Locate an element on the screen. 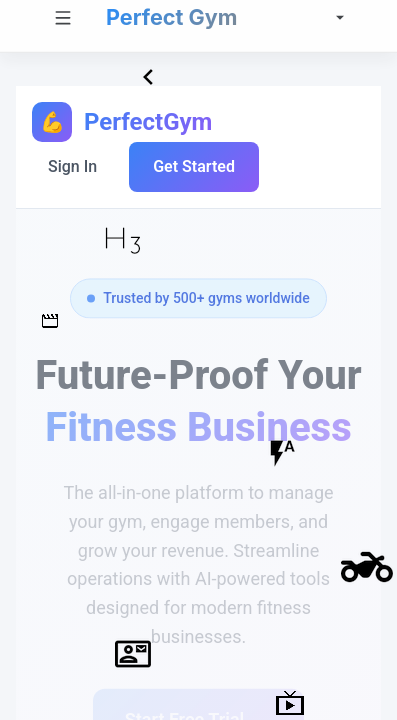  watch live television or streaming content is located at coordinates (290, 703).